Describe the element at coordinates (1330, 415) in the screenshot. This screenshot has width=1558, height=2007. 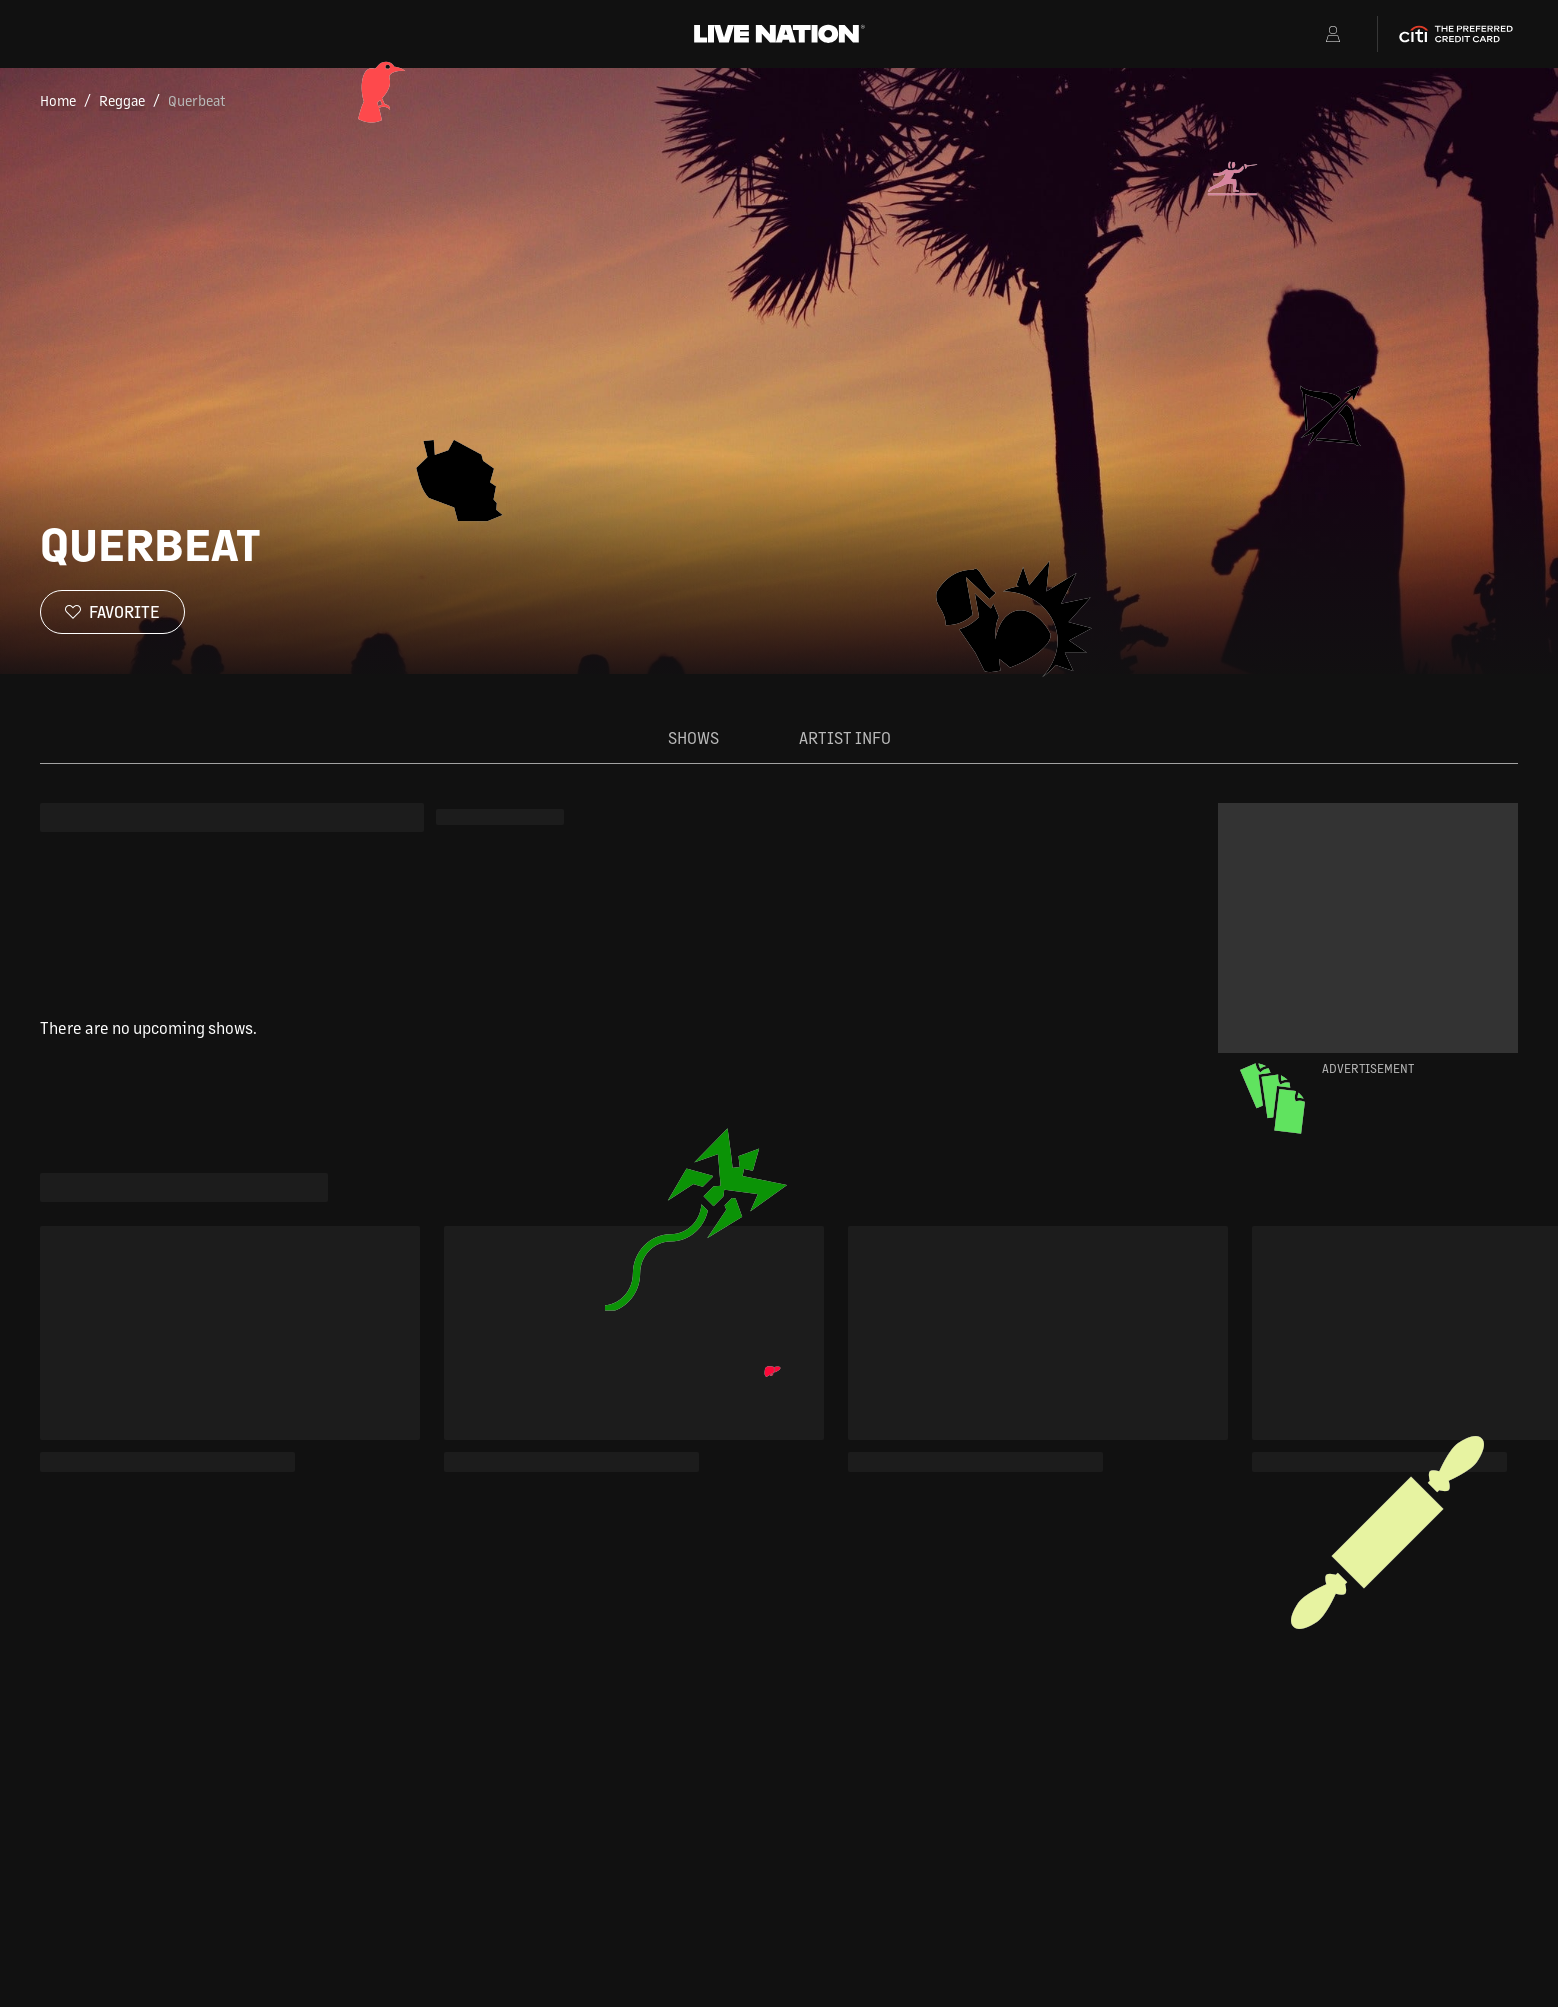
I see `archery or ranged attack skill` at that location.